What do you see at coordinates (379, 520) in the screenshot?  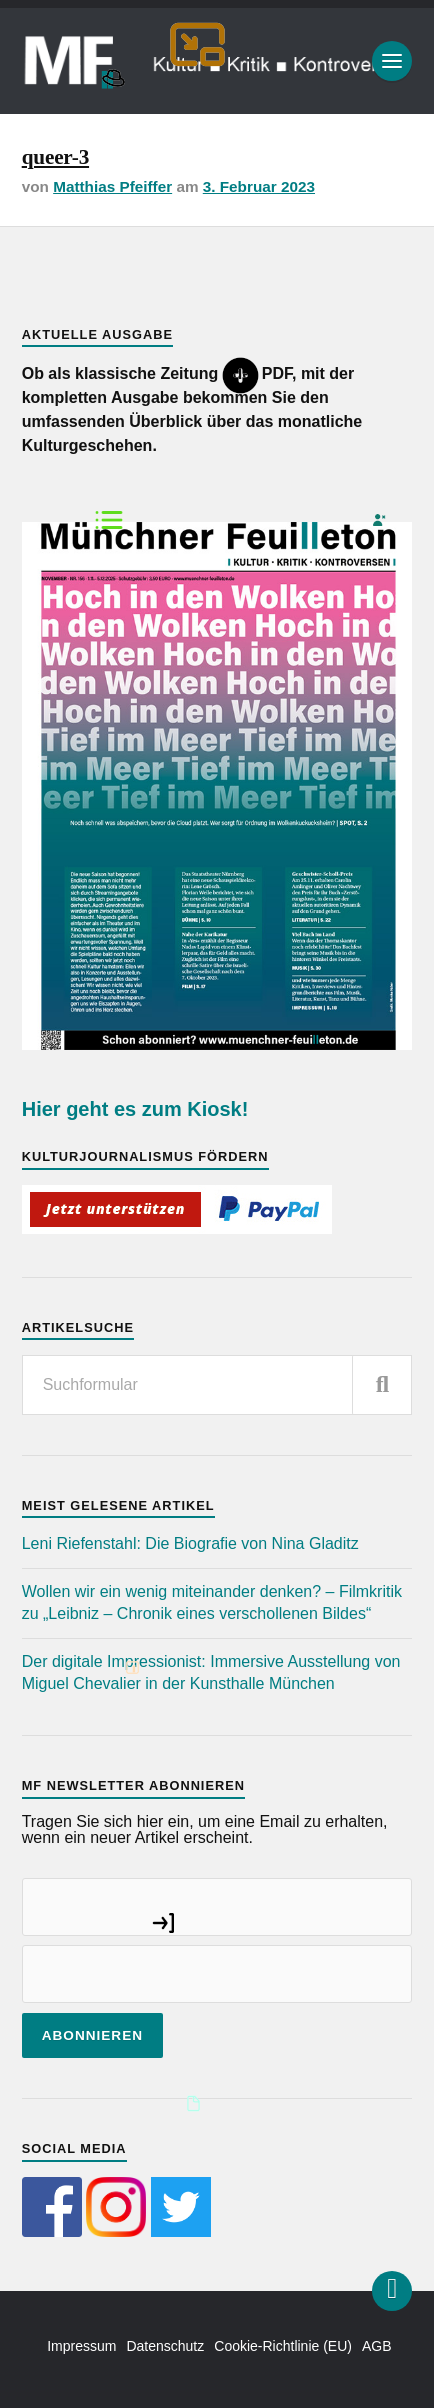 I see `remove a contact or user` at bounding box center [379, 520].